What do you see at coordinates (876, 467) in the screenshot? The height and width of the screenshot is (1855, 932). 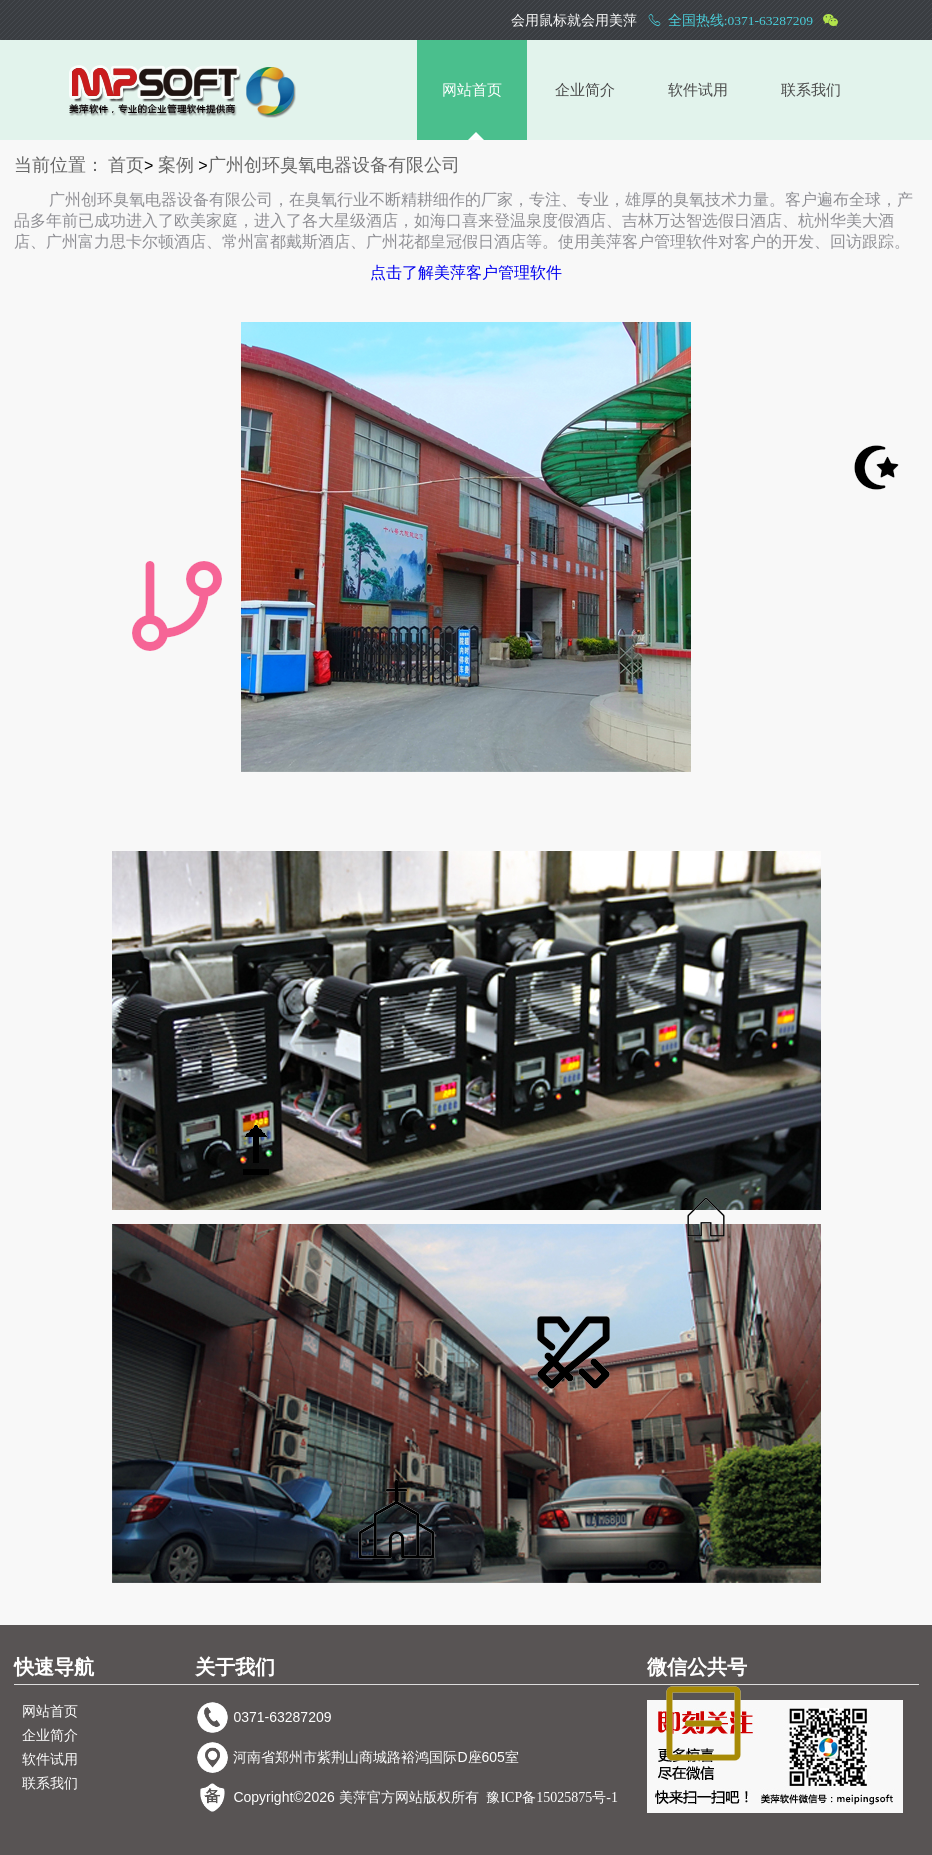 I see `indicates islamic religious content or settings` at bounding box center [876, 467].